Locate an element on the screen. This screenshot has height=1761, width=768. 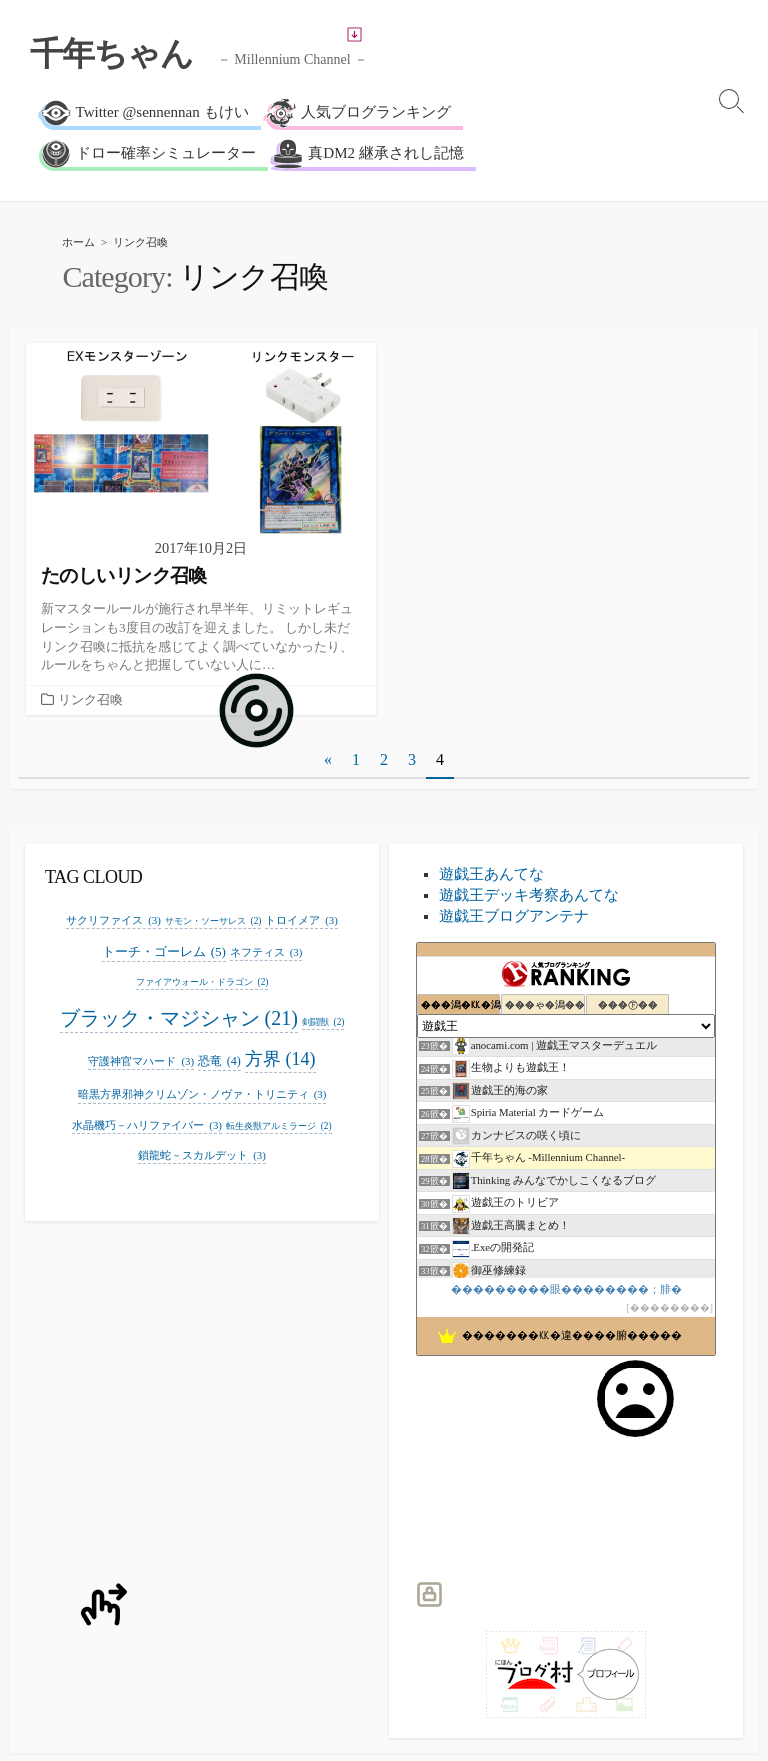
download file or content is located at coordinates (354, 34).